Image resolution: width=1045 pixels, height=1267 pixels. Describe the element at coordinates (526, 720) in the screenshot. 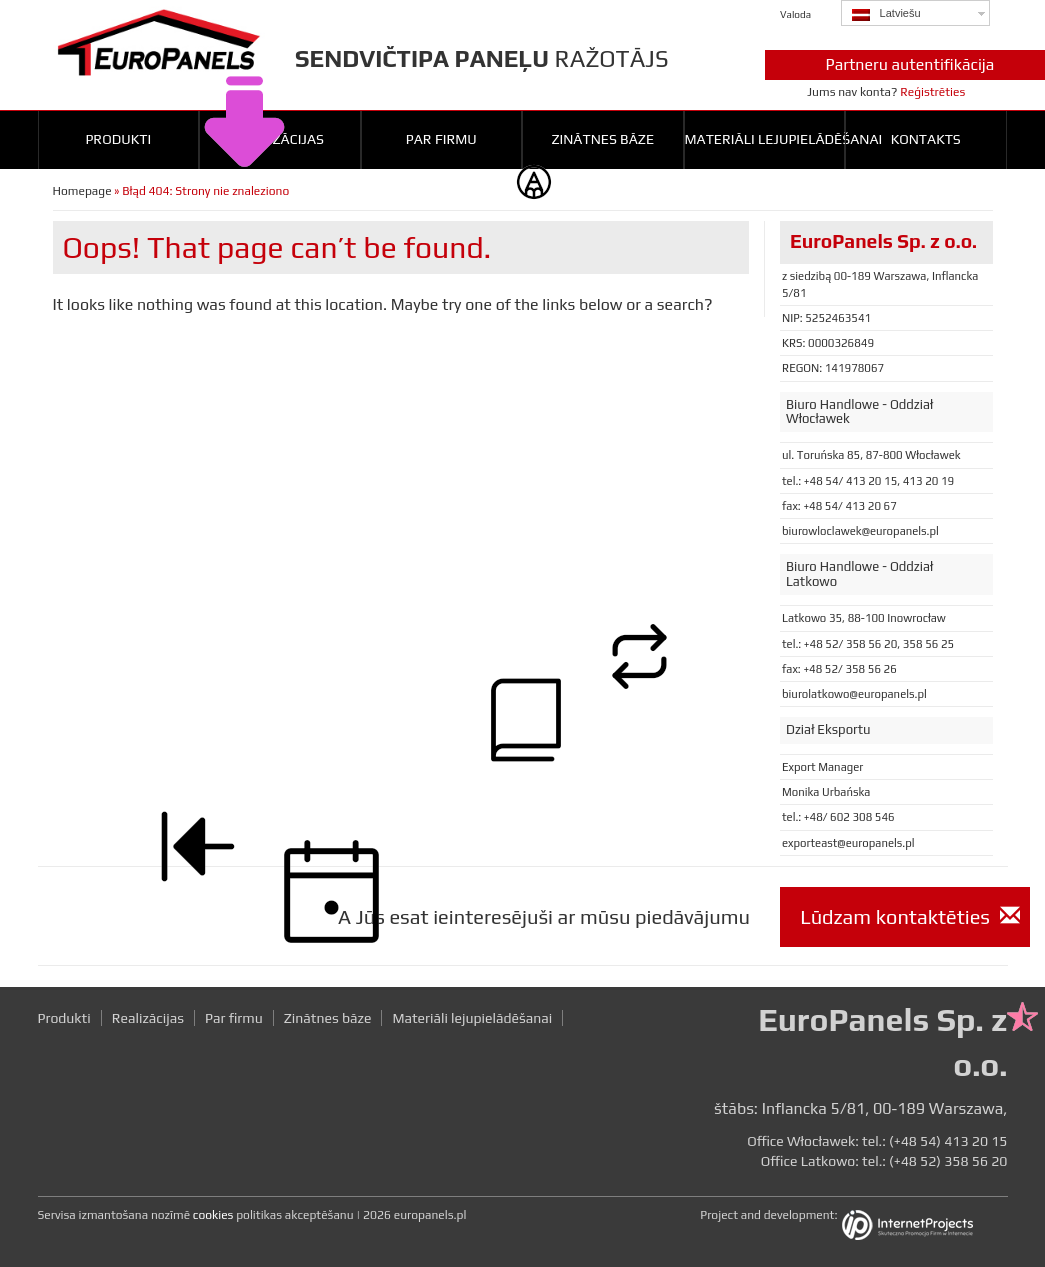

I see `open a book or reading view` at that location.